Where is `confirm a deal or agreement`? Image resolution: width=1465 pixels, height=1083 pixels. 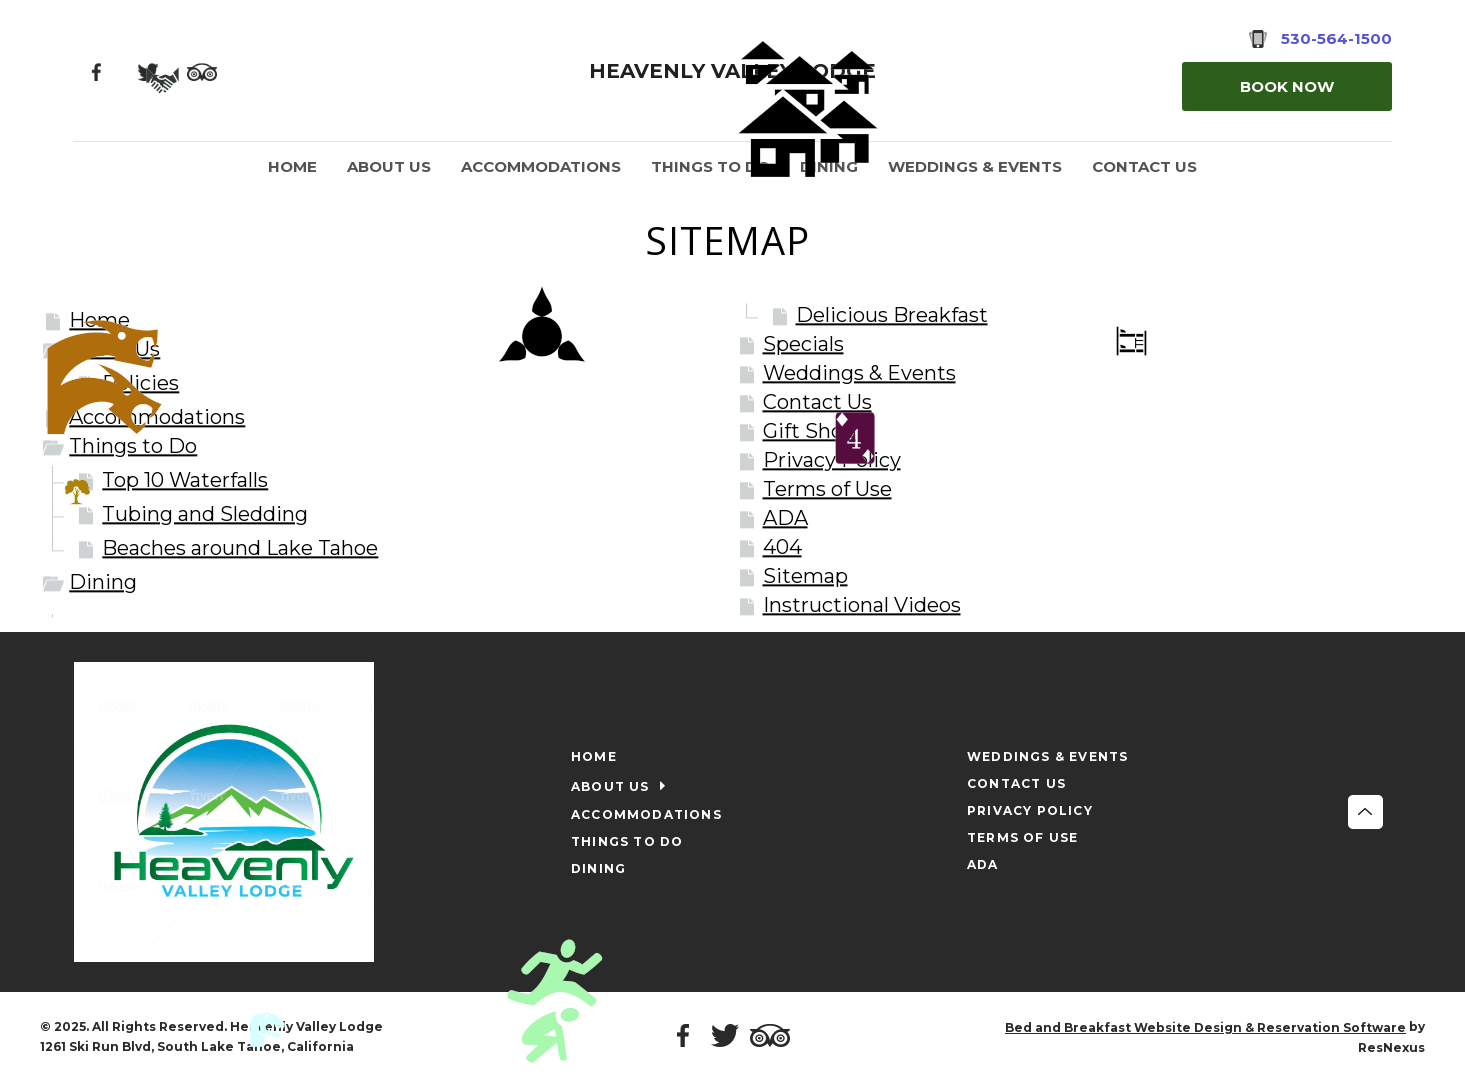
confirm a deal or agreement is located at coordinates (162, 80).